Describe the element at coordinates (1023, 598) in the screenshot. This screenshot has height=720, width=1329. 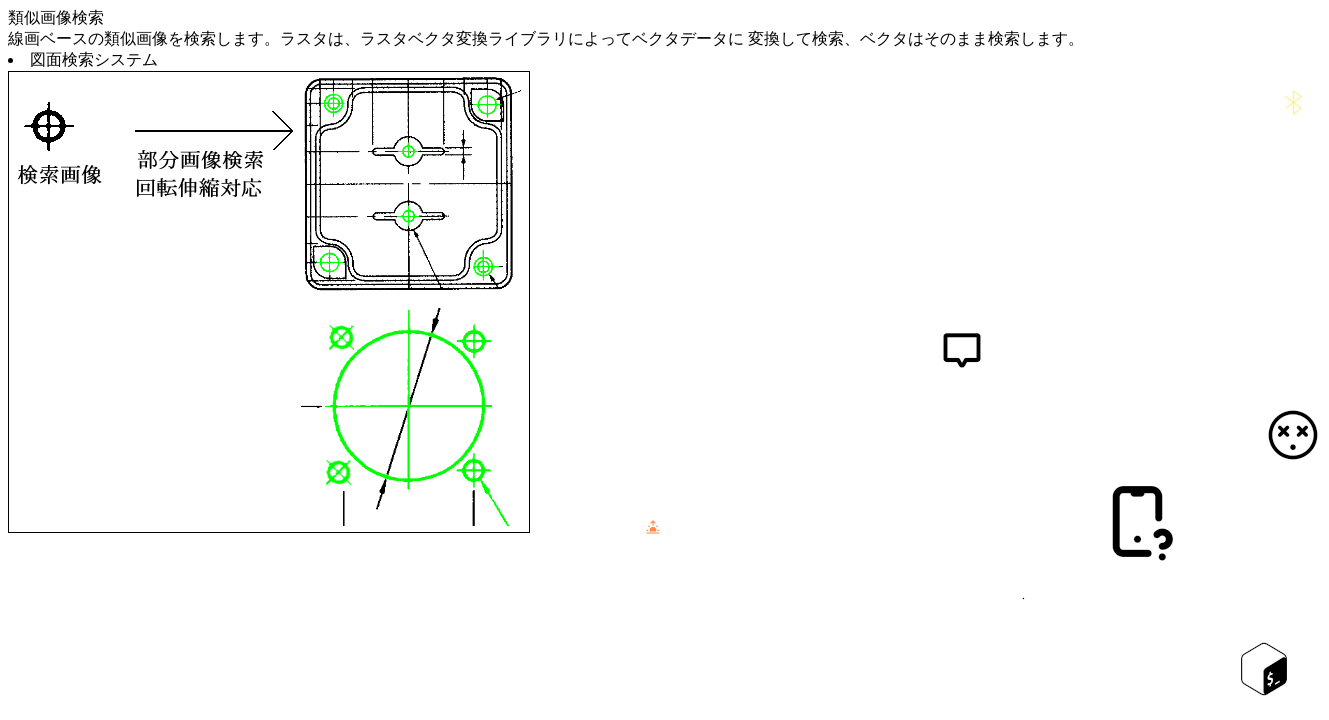
I see `indicates an unread notification or new item` at that location.